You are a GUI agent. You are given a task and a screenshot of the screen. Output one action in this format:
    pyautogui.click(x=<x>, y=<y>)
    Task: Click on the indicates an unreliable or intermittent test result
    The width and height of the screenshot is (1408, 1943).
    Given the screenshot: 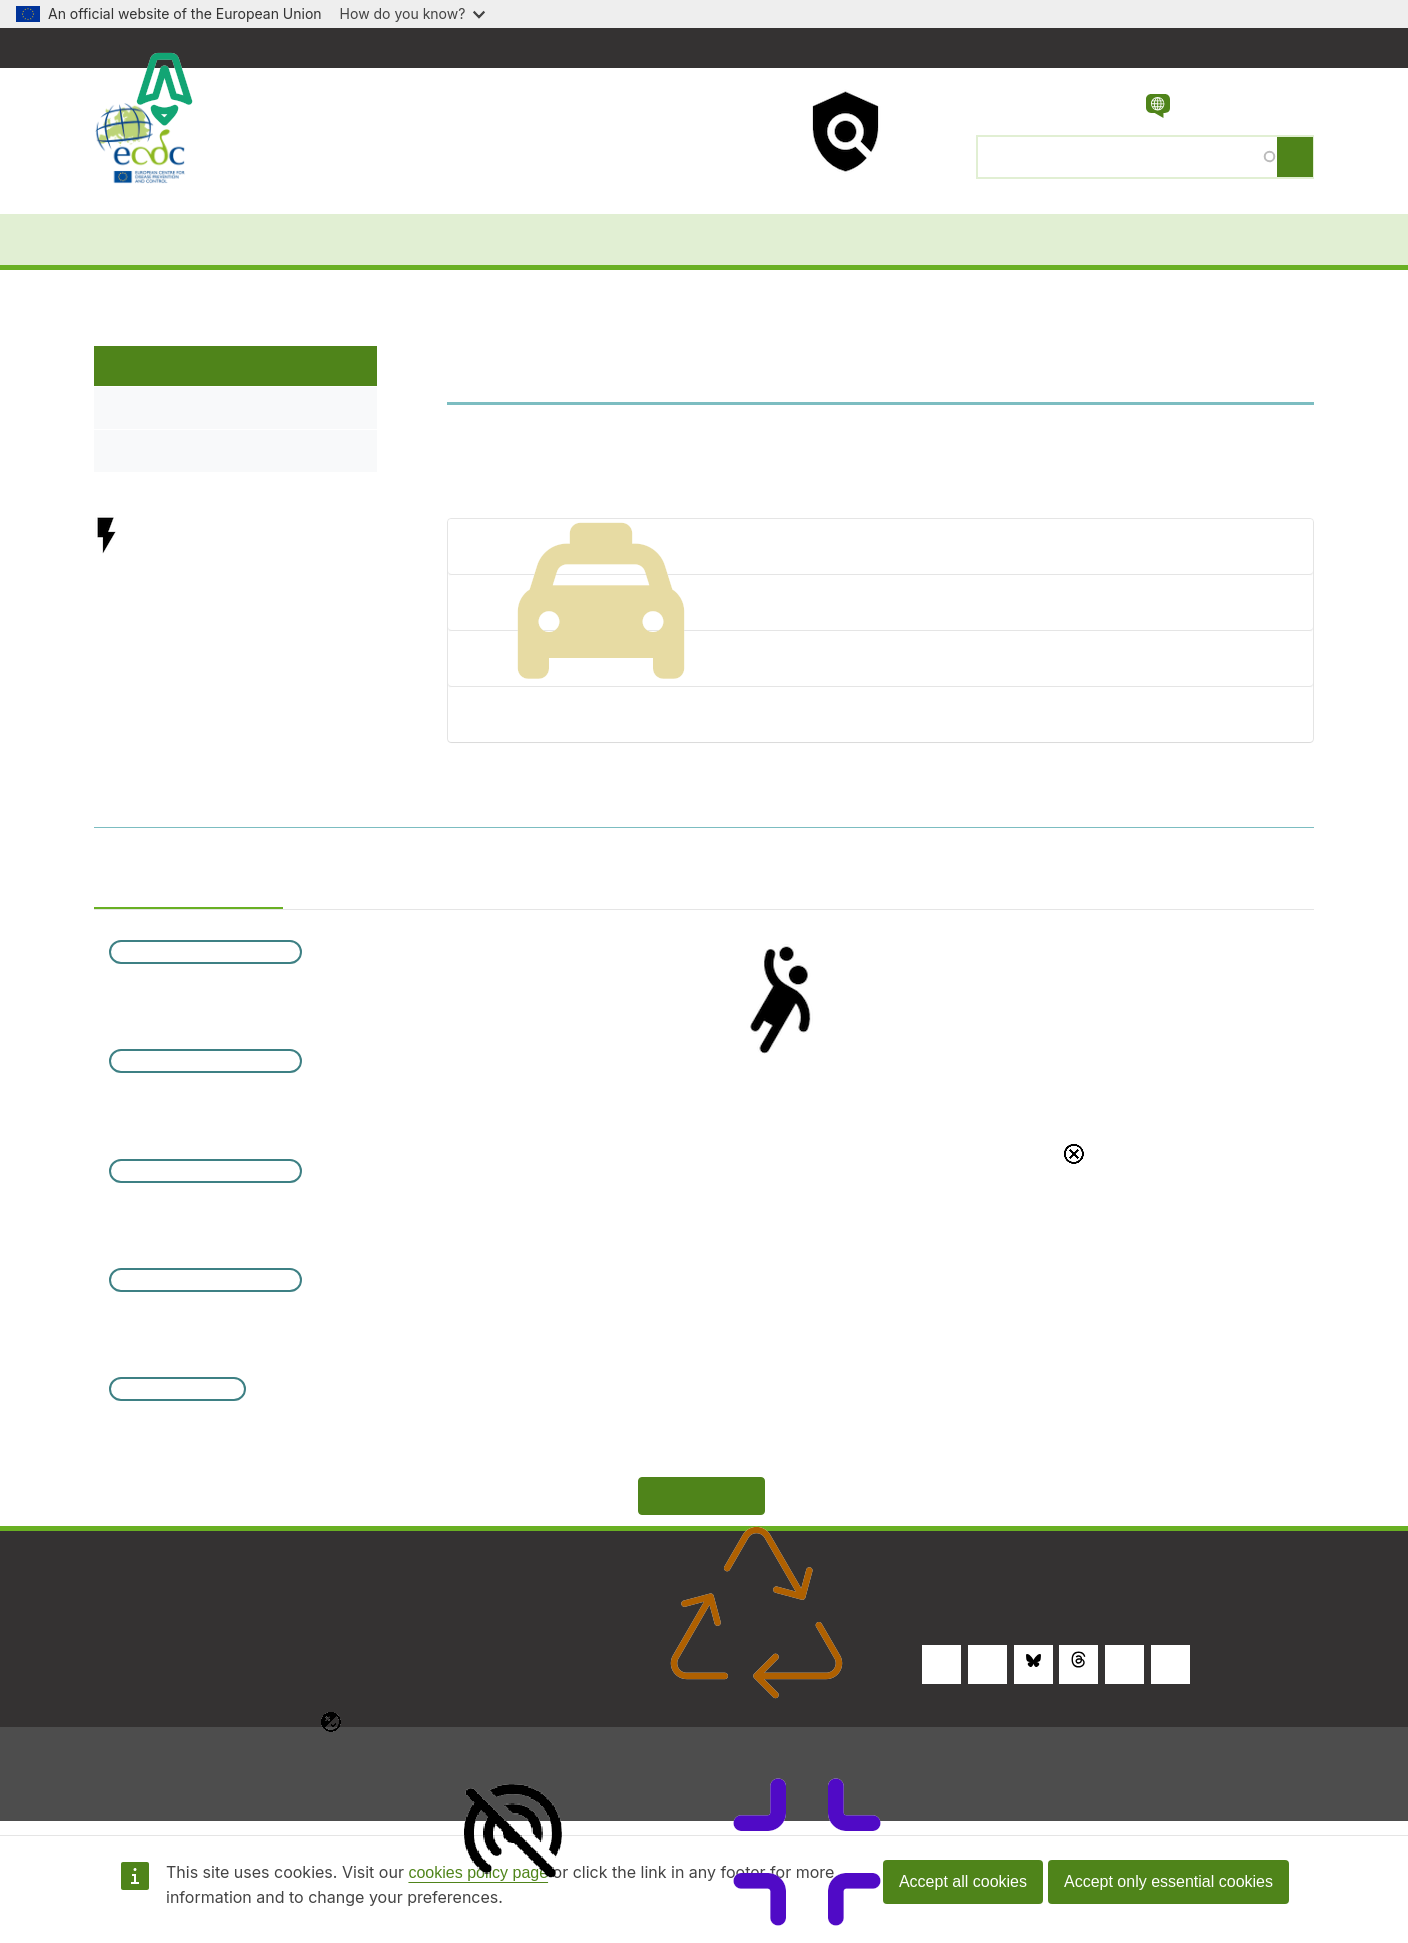 What is the action you would take?
    pyautogui.click(x=331, y=1722)
    